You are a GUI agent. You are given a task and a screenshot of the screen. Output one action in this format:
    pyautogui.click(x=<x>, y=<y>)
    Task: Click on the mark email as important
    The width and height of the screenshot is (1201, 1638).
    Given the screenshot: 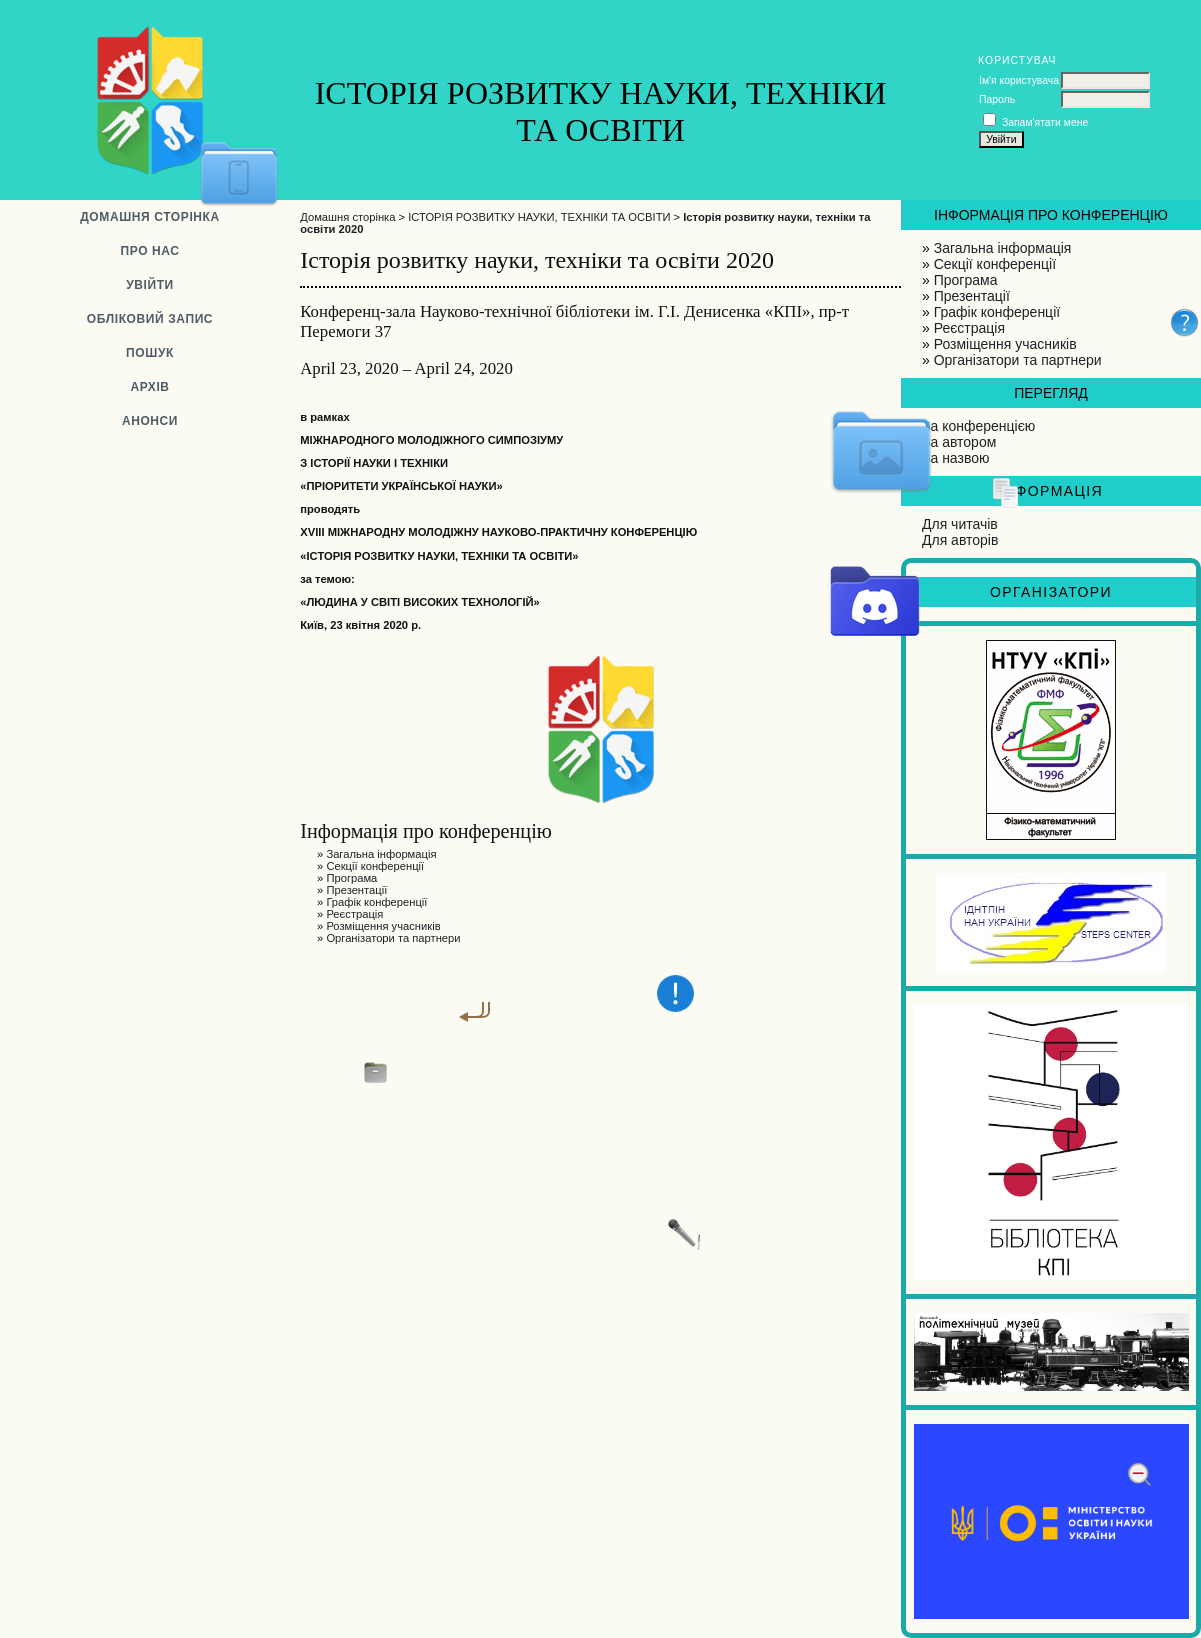 What is the action you would take?
    pyautogui.click(x=675, y=993)
    